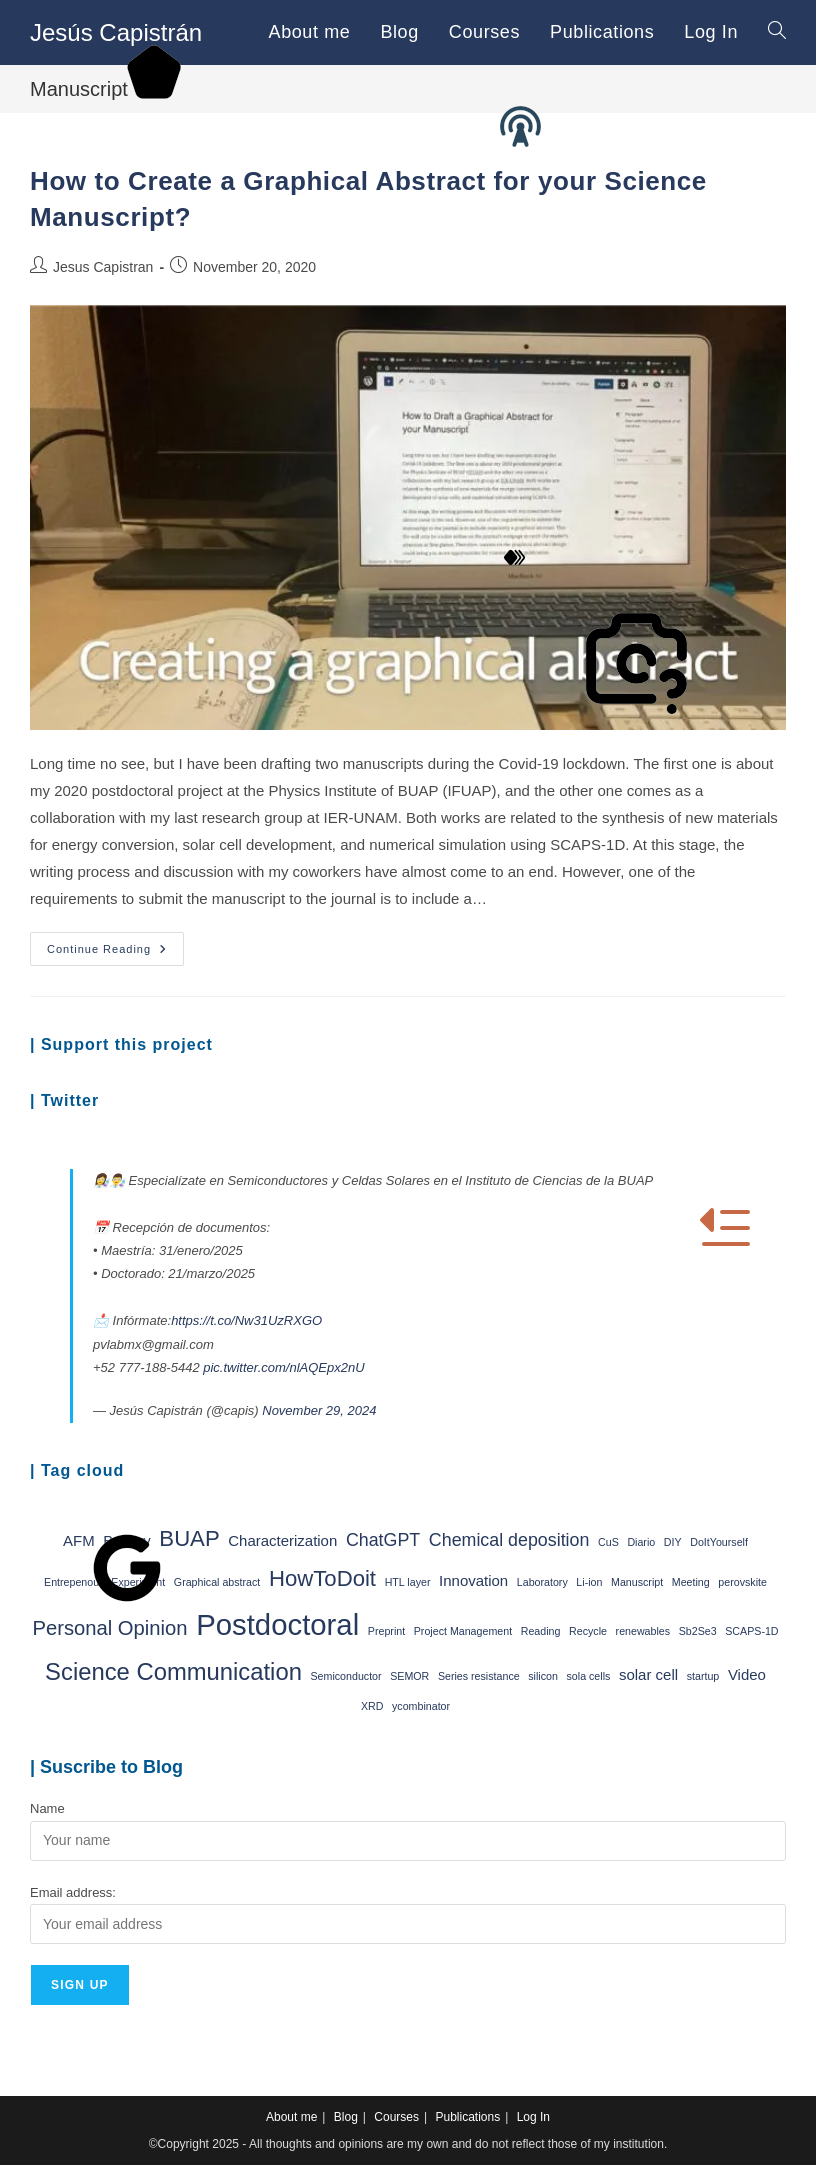 This screenshot has width=816, height=2165. Describe the element at coordinates (154, 72) in the screenshot. I see `indicates a pentagon shape or geometric element` at that location.